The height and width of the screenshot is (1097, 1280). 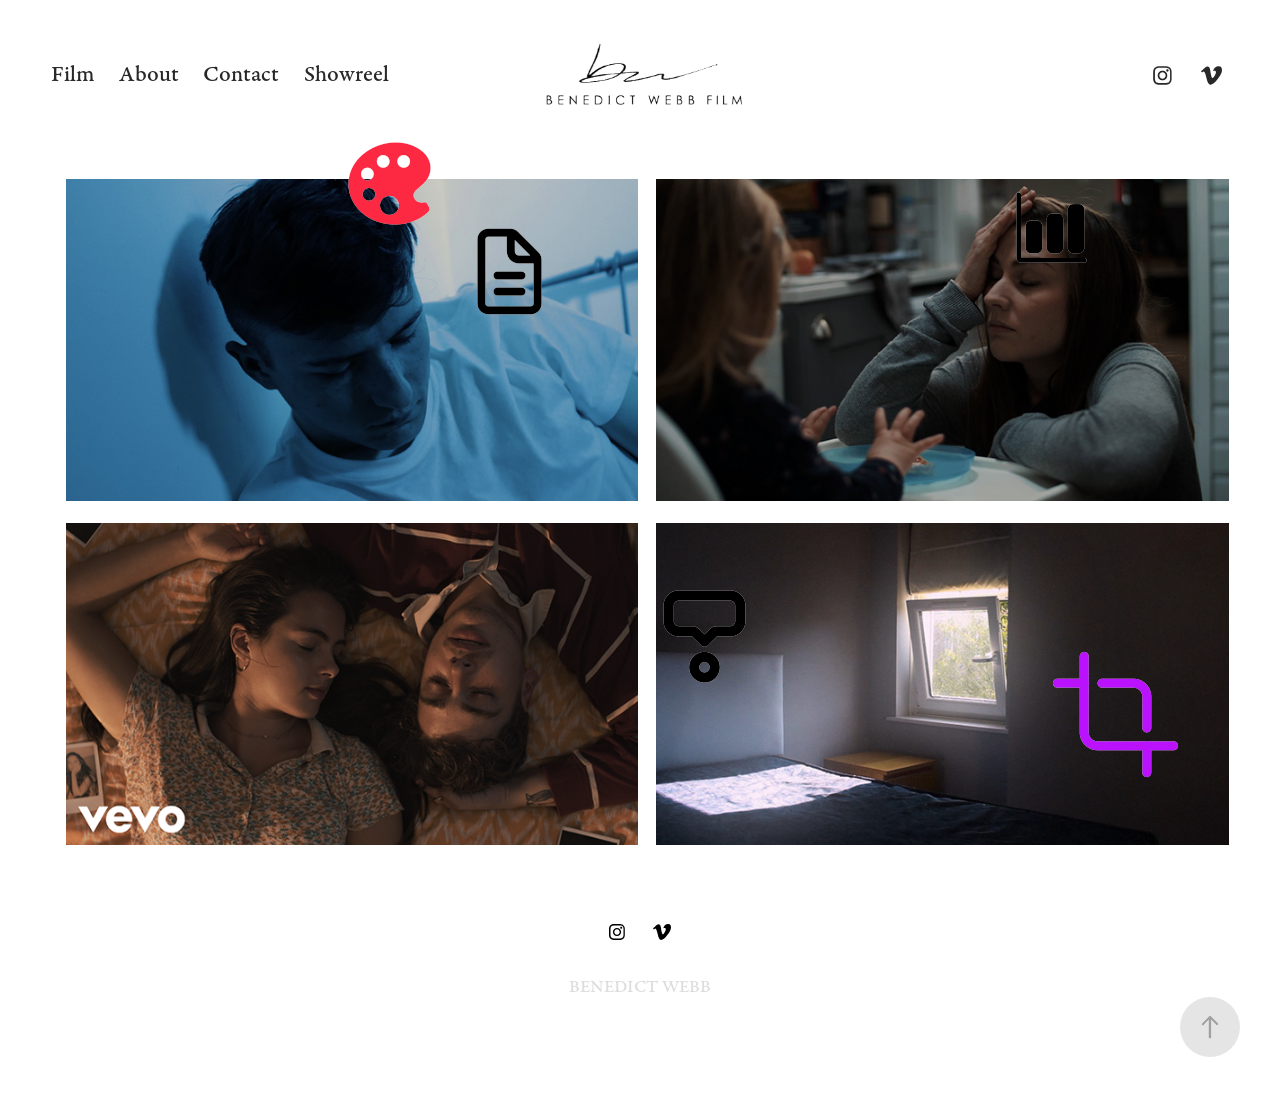 I want to click on view document or text file, so click(x=509, y=271).